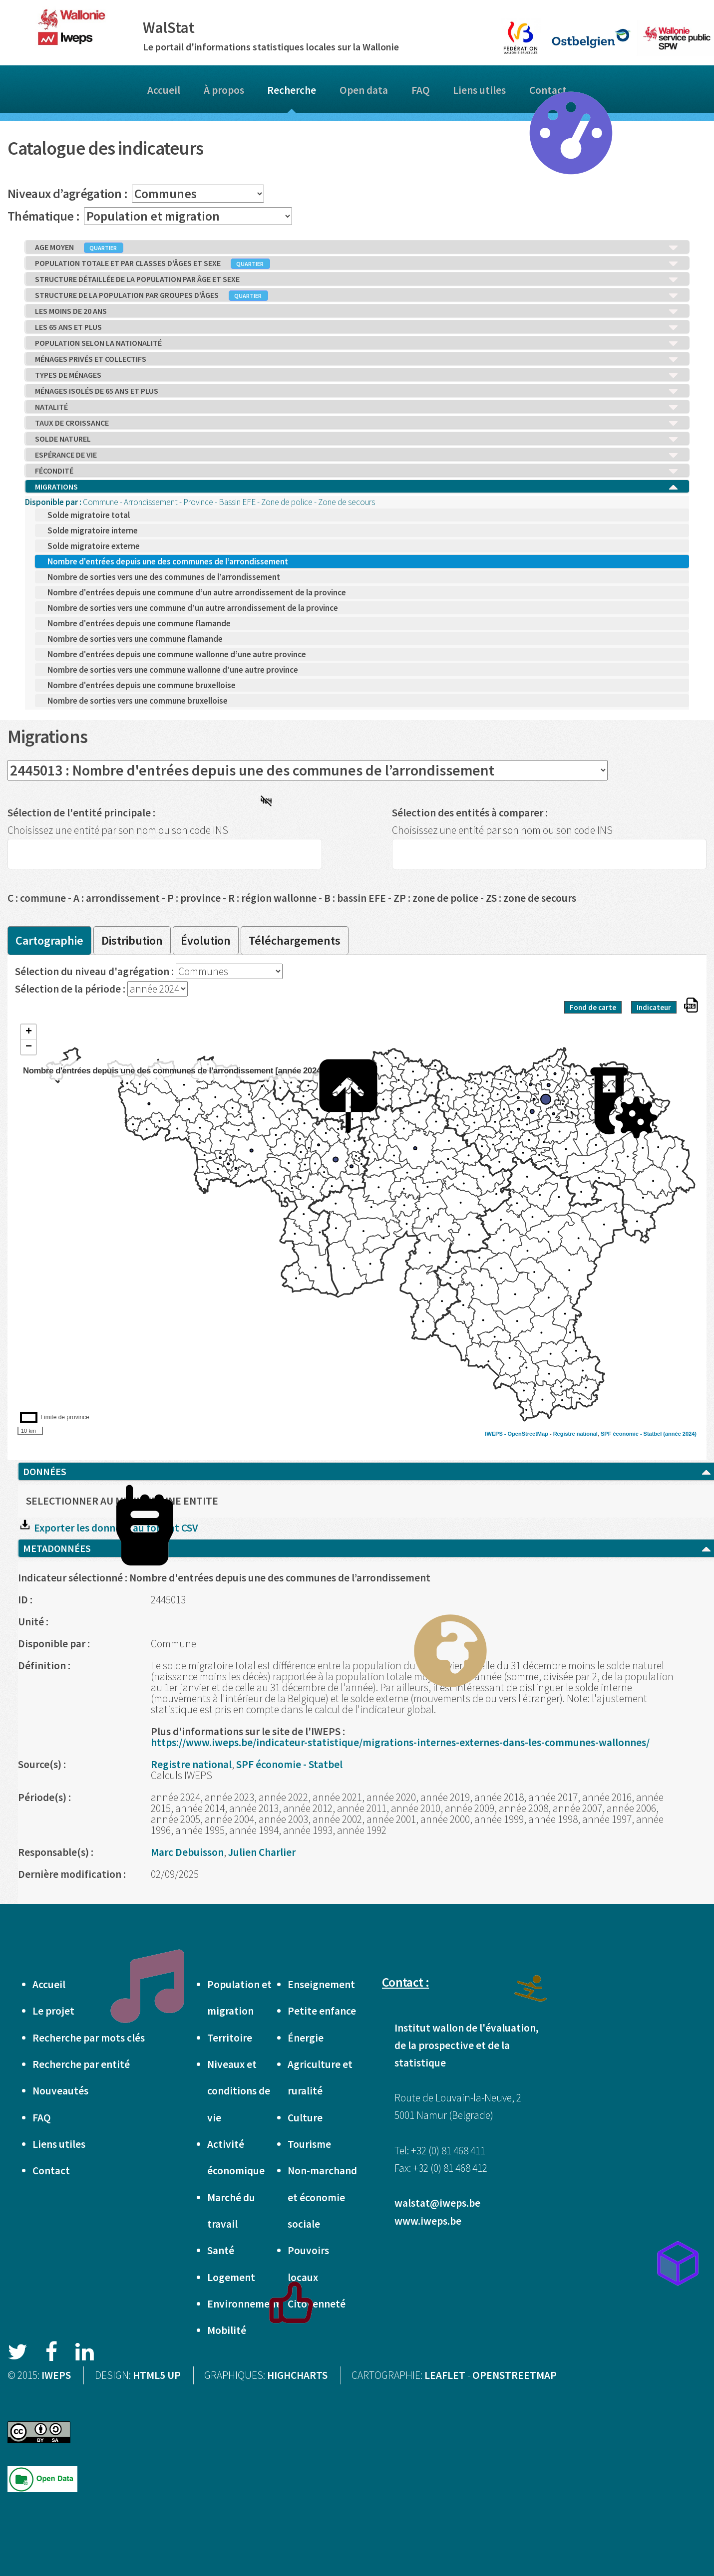 This screenshot has width=714, height=2576. What do you see at coordinates (145, 1528) in the screenshot?
I see `access push-to-talk communication` at bounding box center [145, 1528].